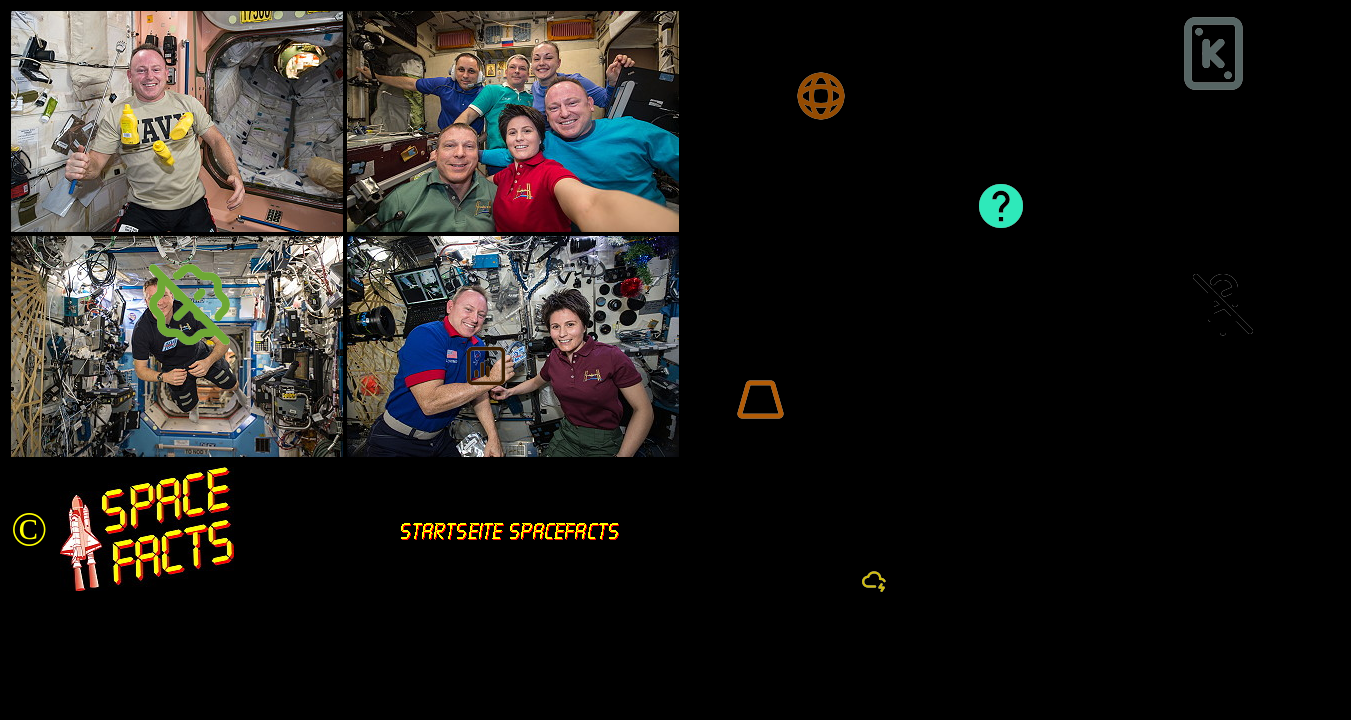 The height and width of the screenshot is (720, 1351). Describe the element at coordinates (821, 96) in the screenshot. I see `view 360-degree panorama` at that location.